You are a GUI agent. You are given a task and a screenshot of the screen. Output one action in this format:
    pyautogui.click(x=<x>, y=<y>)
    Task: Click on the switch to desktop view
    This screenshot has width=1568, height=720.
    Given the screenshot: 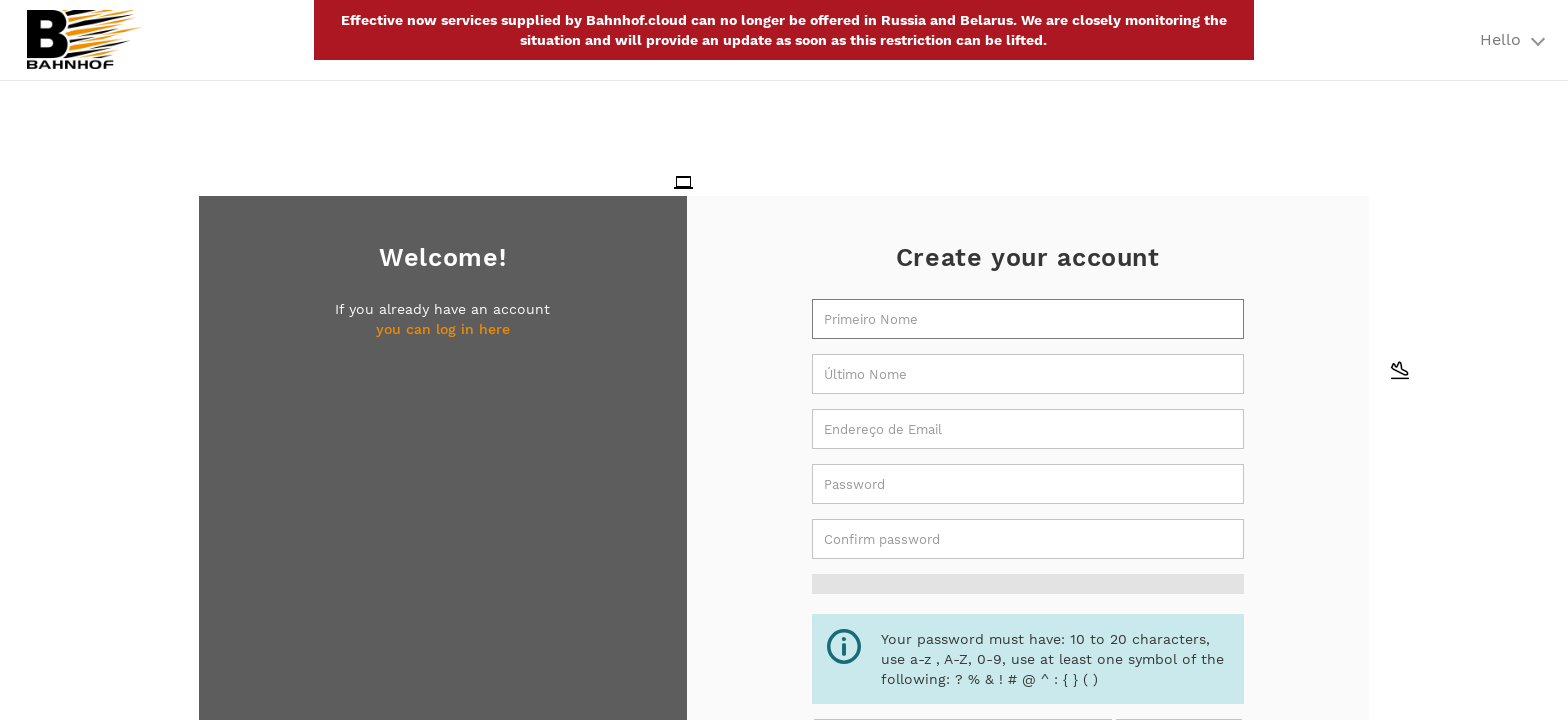 What is the action you would take?
    pyautogui.click(x=683, y=182)
    